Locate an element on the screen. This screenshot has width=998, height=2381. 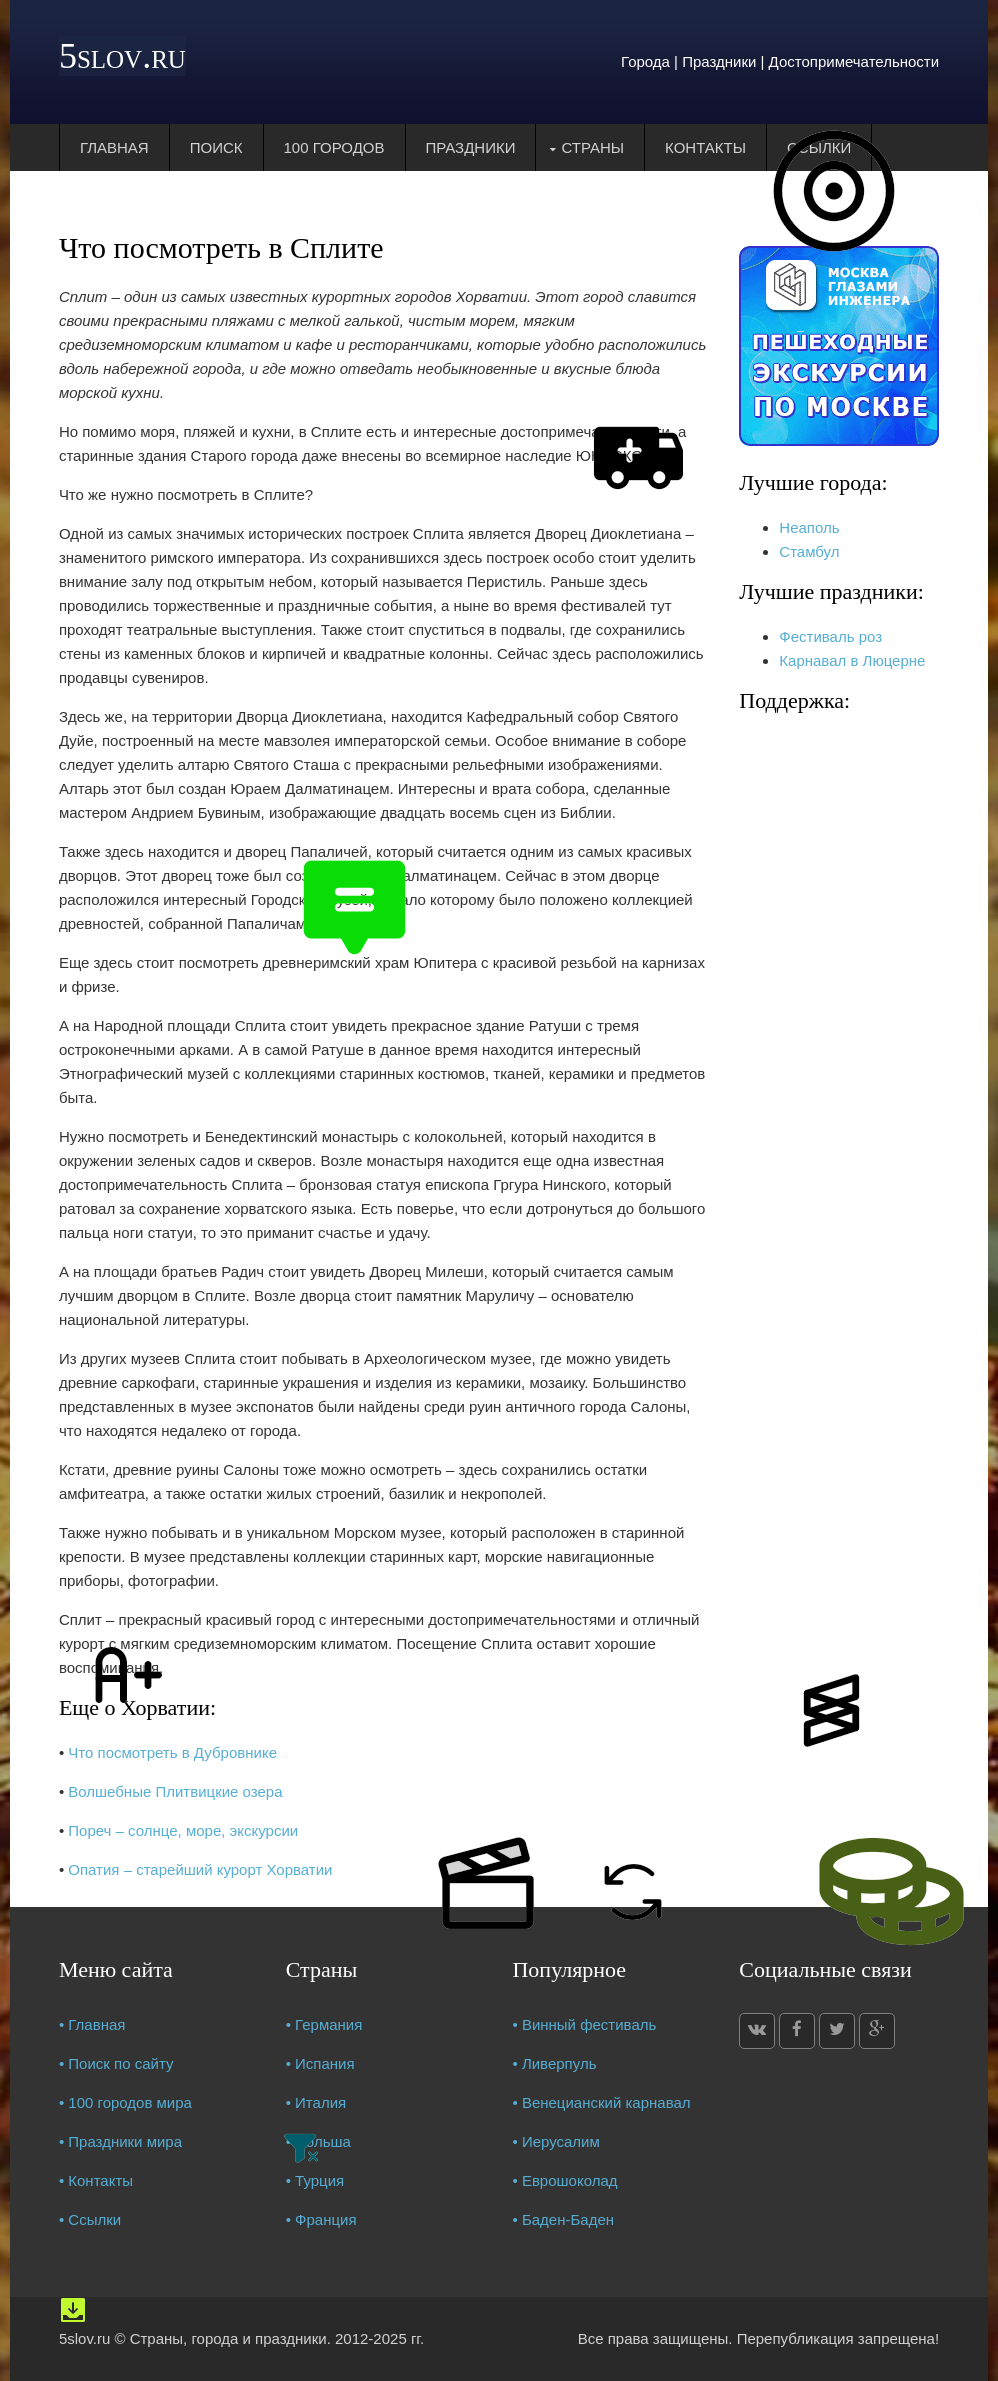
open sublime text editor is located at coordinates (831, 1710).